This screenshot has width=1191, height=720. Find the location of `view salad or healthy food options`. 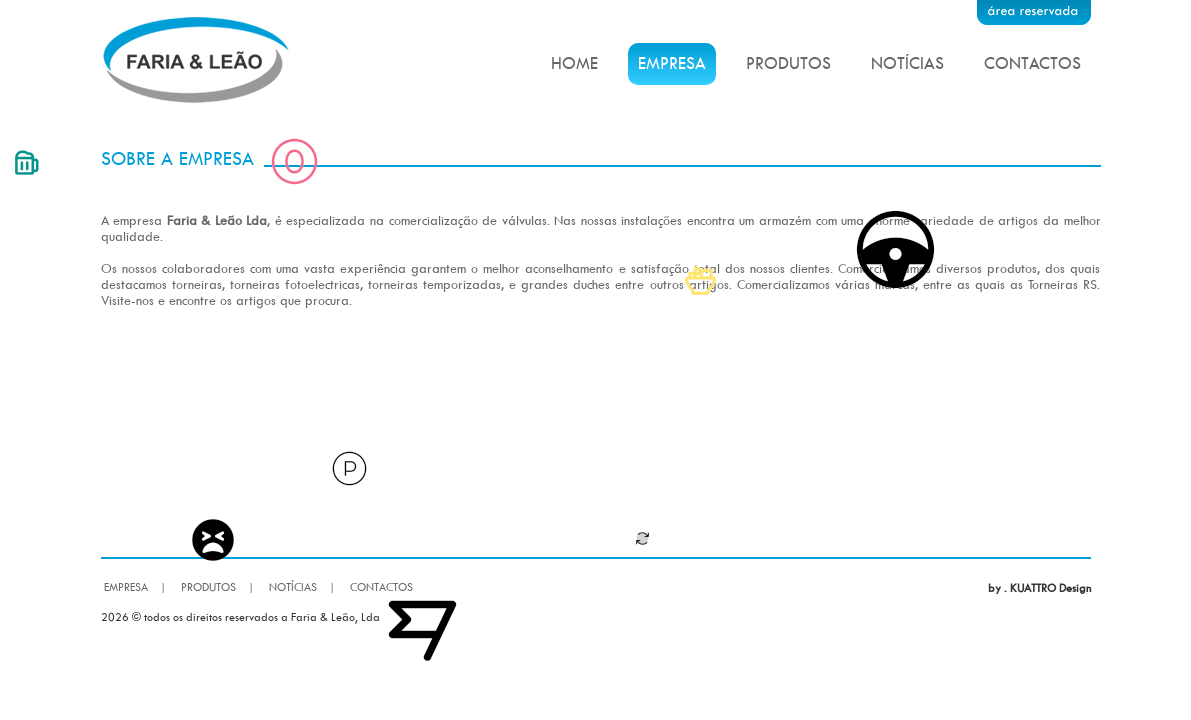

view salad or healthy food options is located at coordinates (700, 279).